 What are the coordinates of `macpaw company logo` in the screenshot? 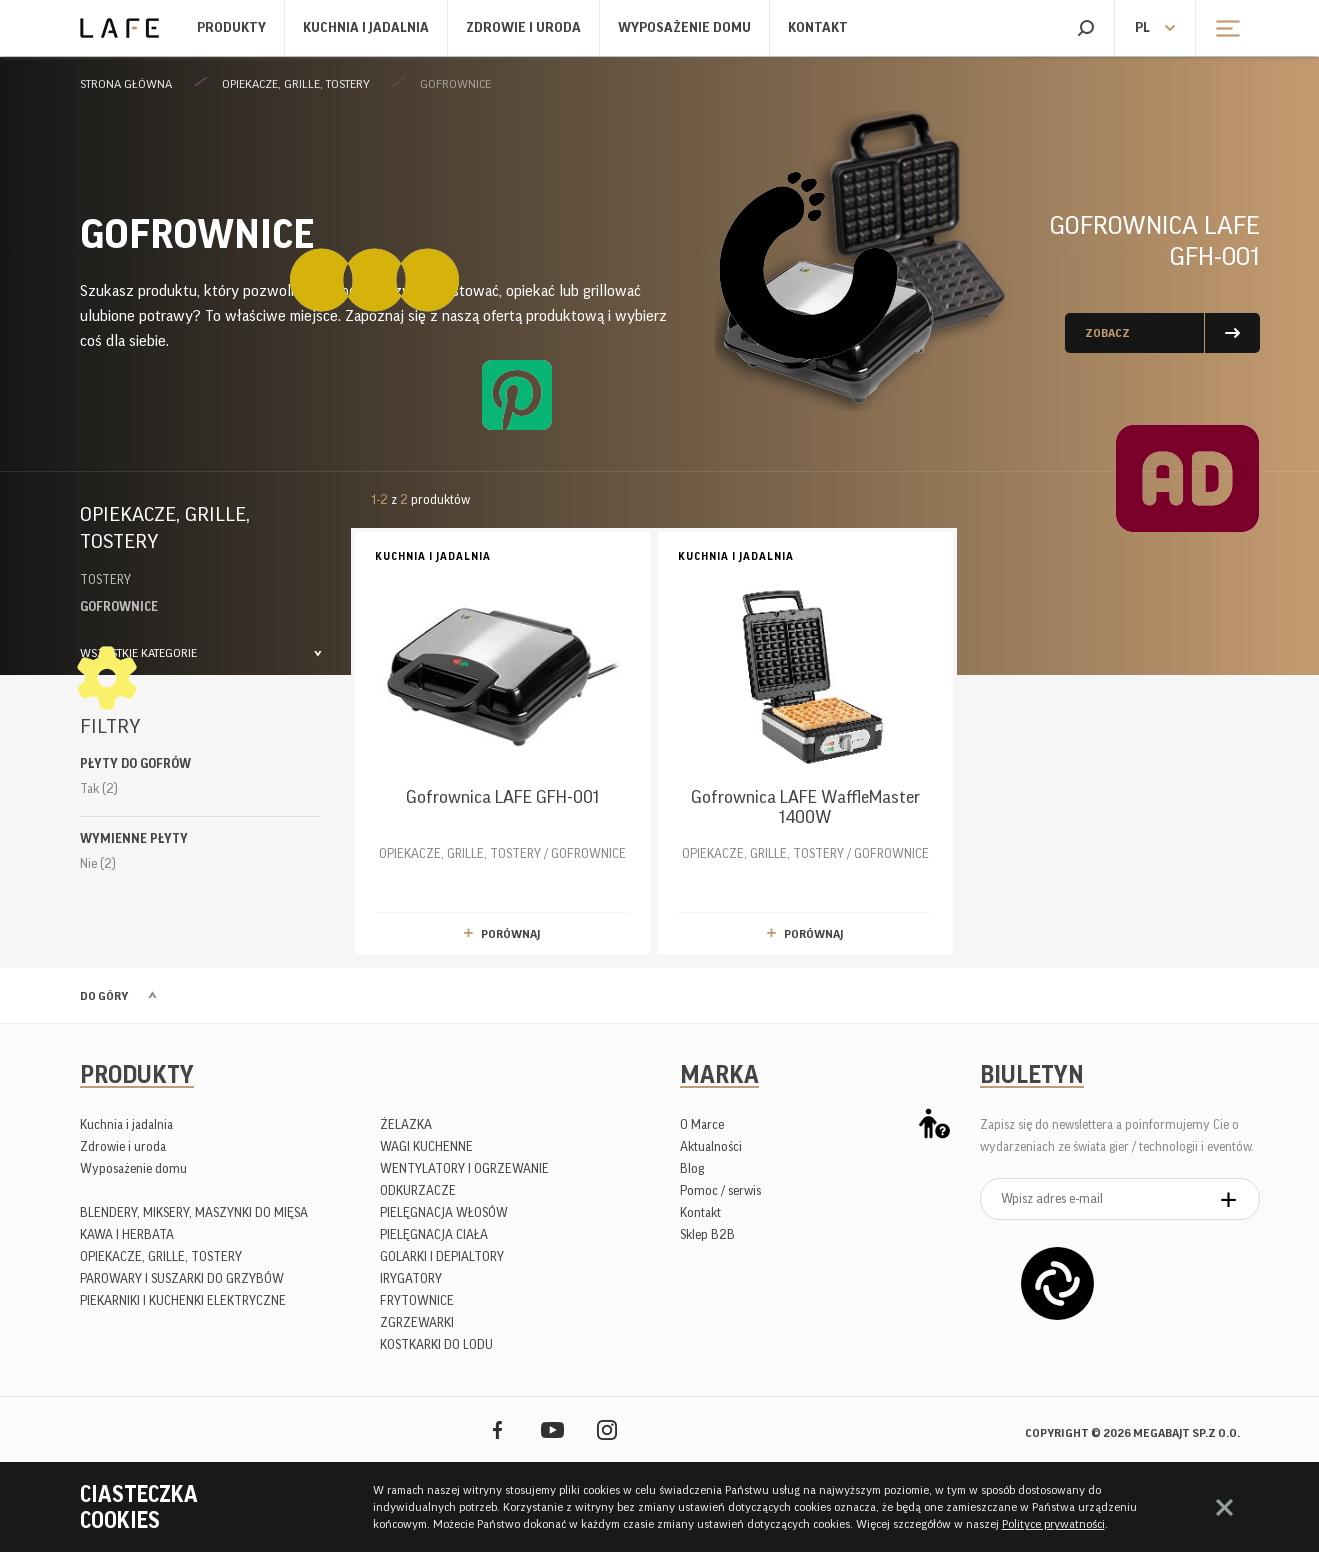 It's located at (808, 265).